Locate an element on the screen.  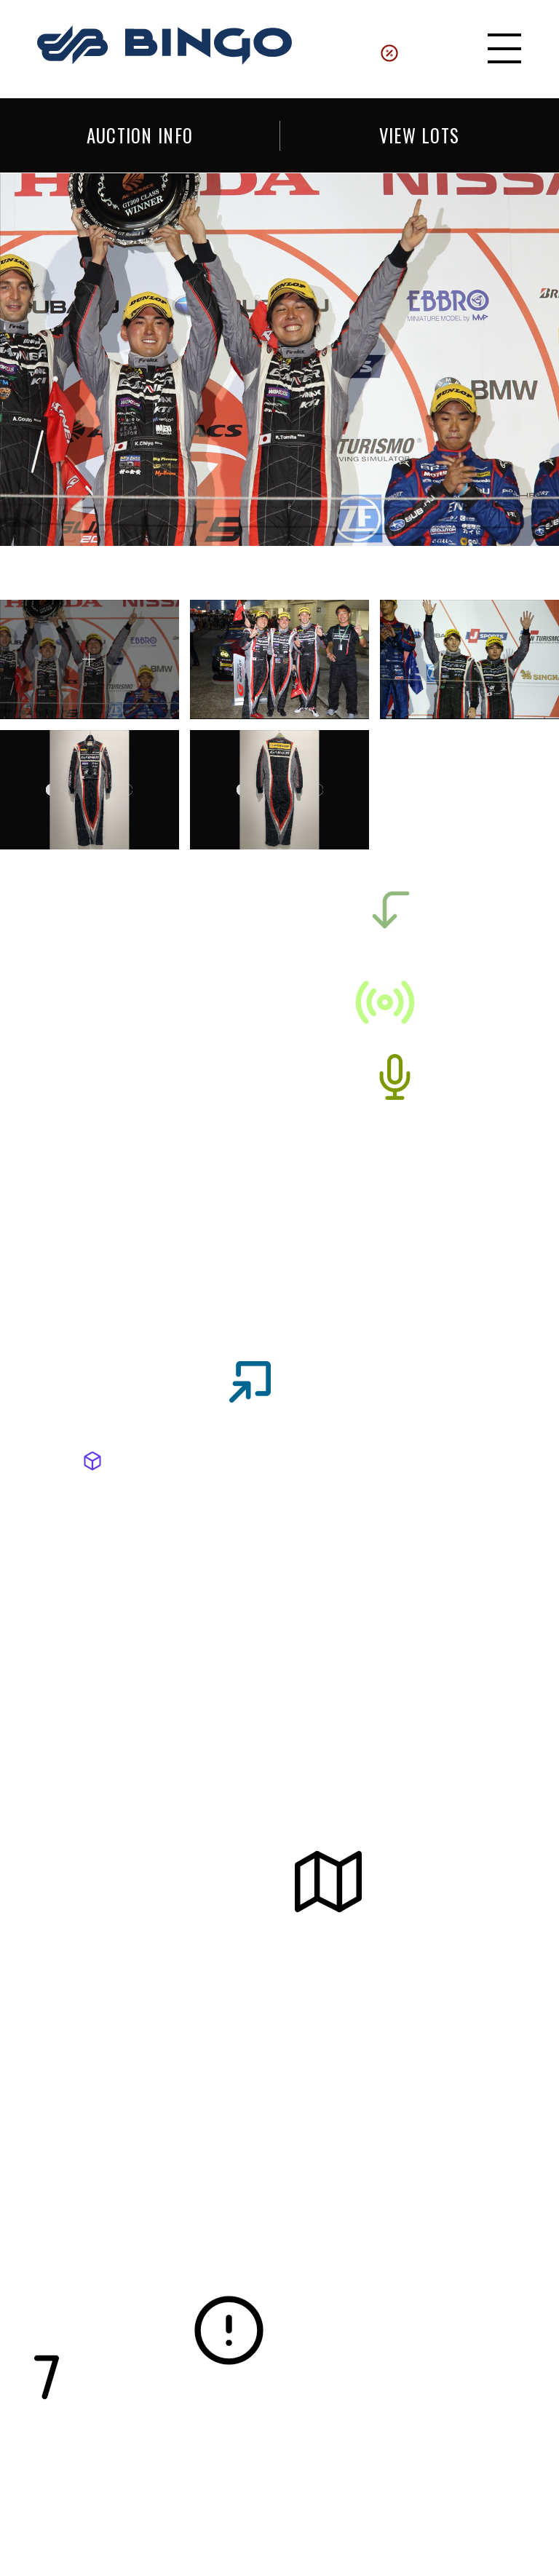
access radio or audio streaming is located at coordinates (385, 1002).